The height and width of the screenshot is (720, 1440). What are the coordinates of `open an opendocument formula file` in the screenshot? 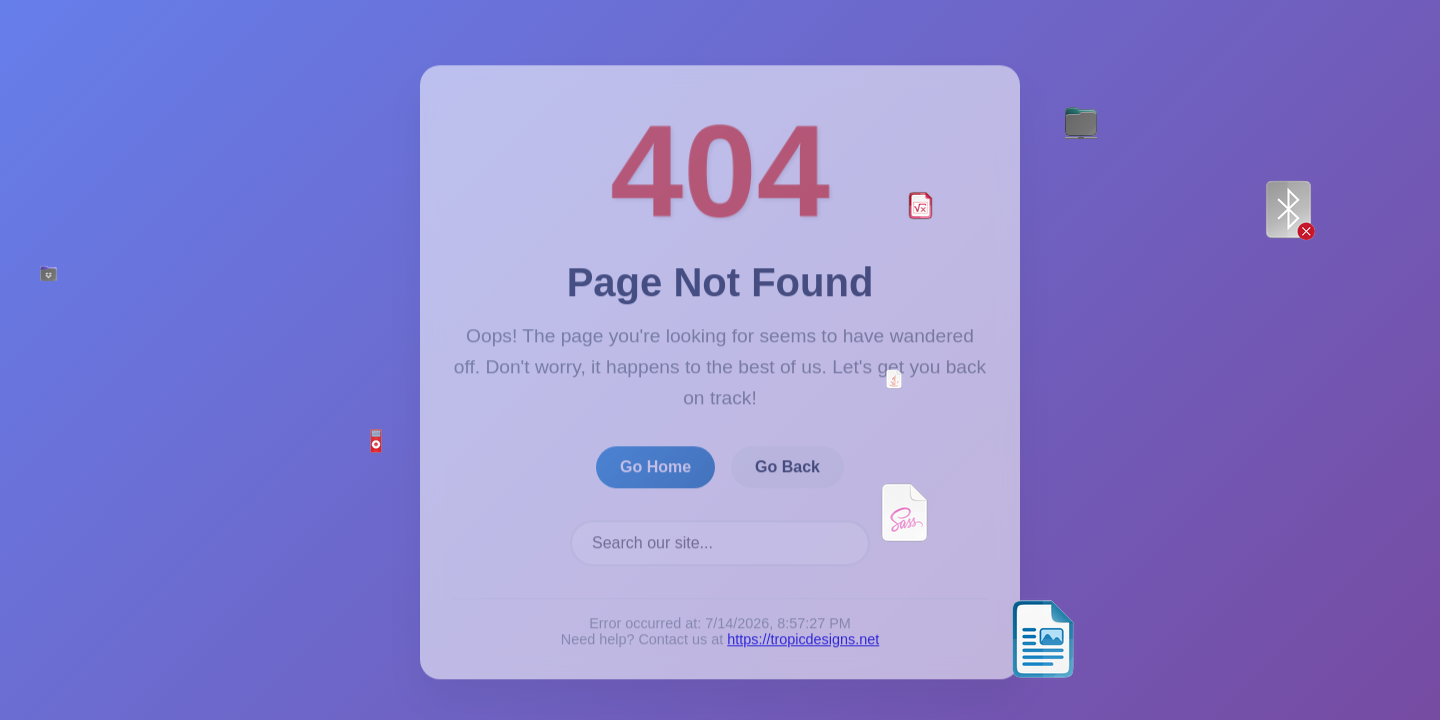 It's located at (920, 205).